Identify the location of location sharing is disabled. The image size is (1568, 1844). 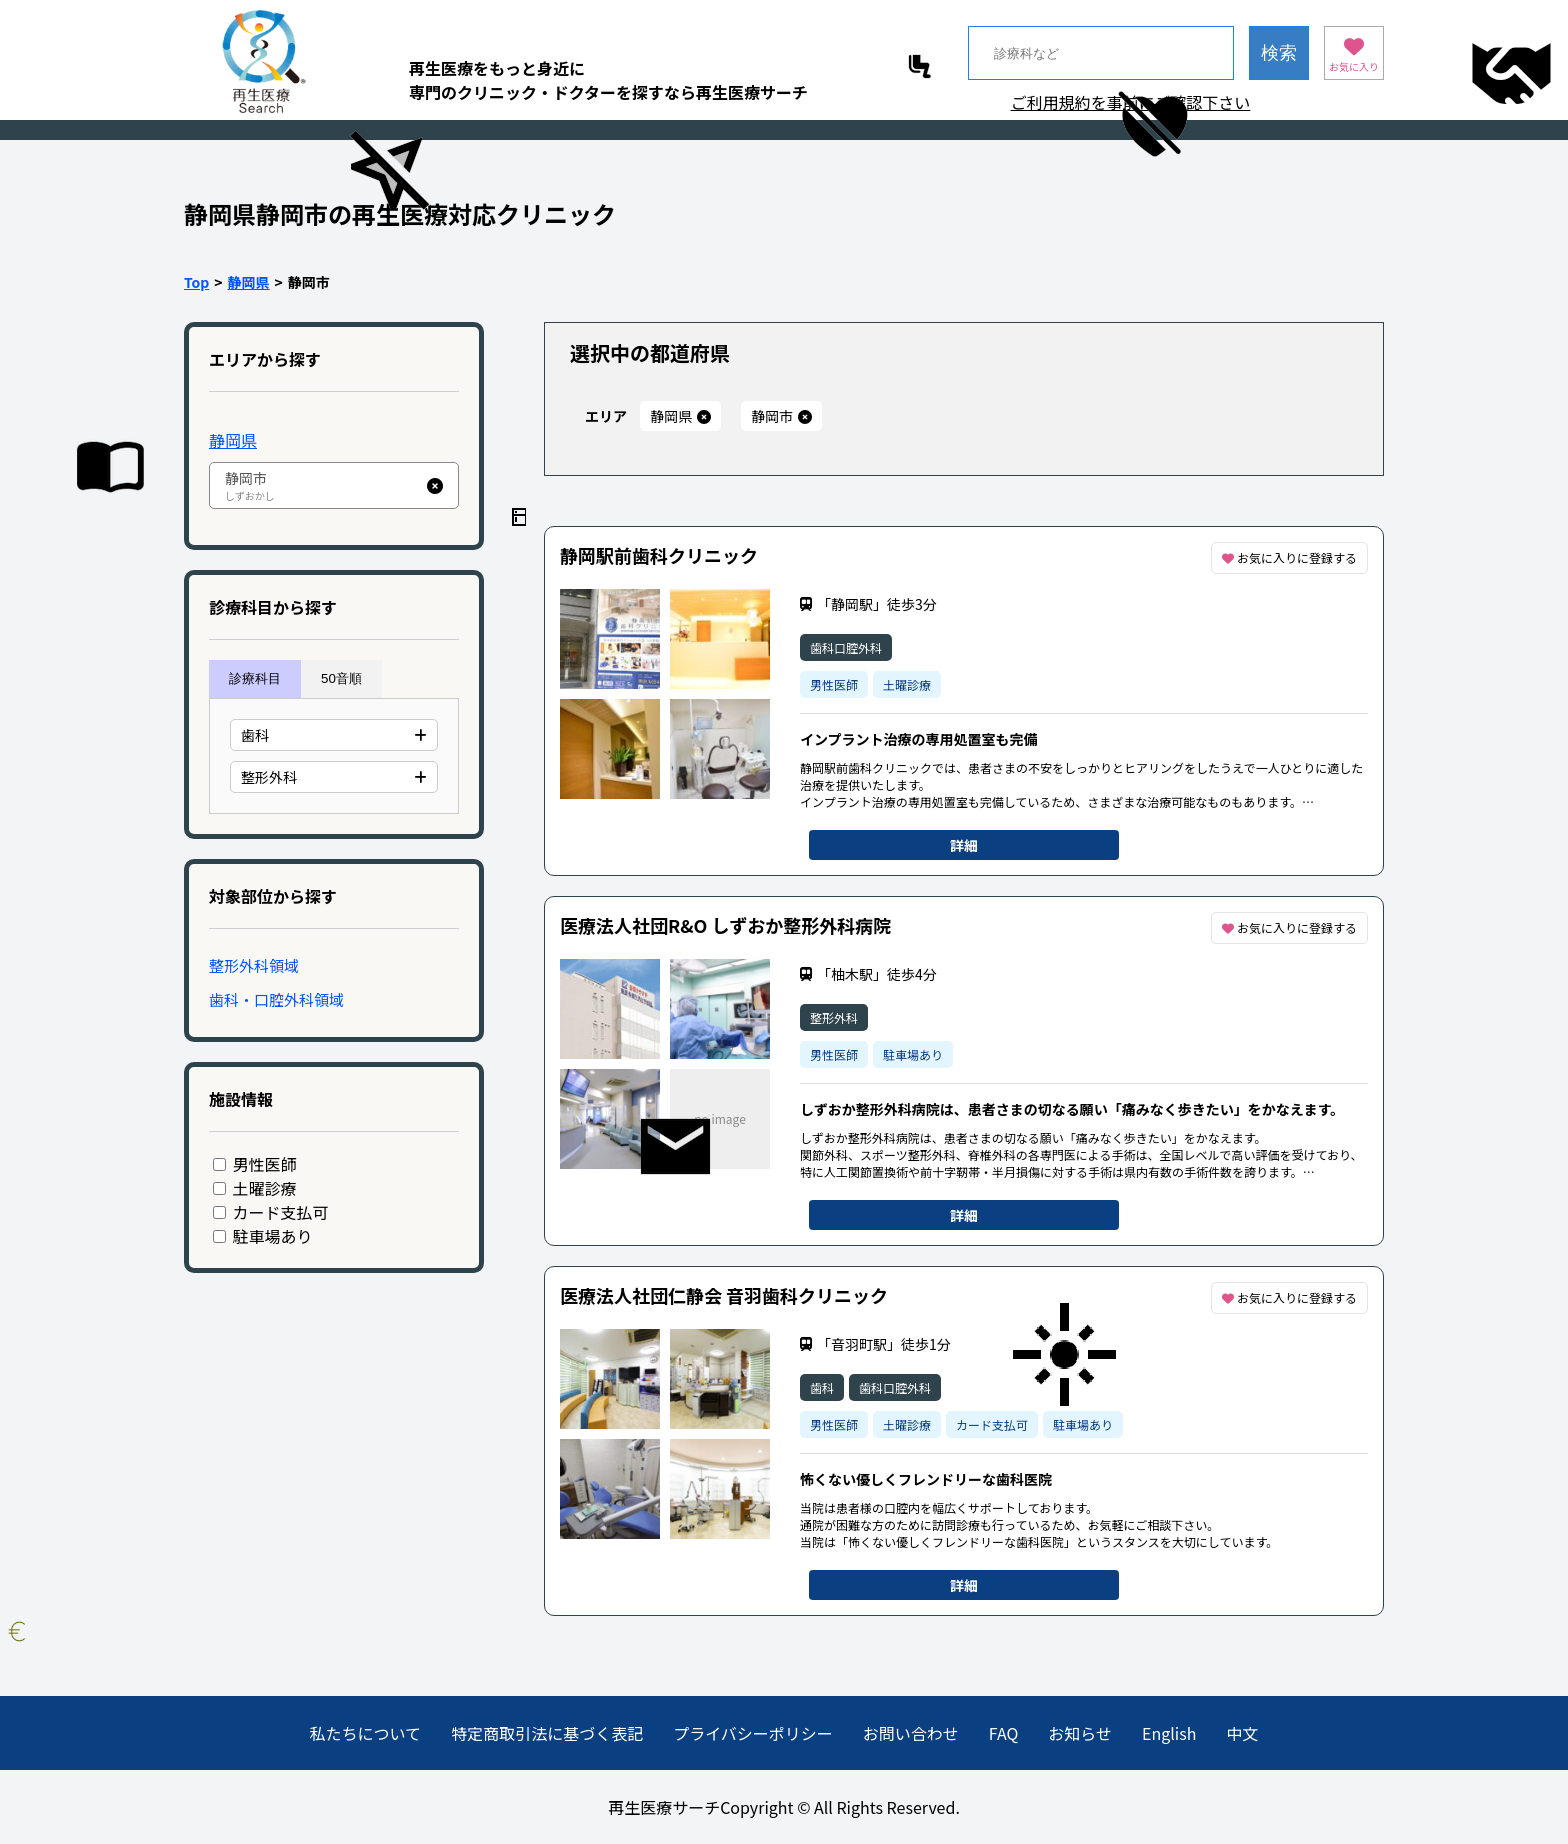
(387, 173).